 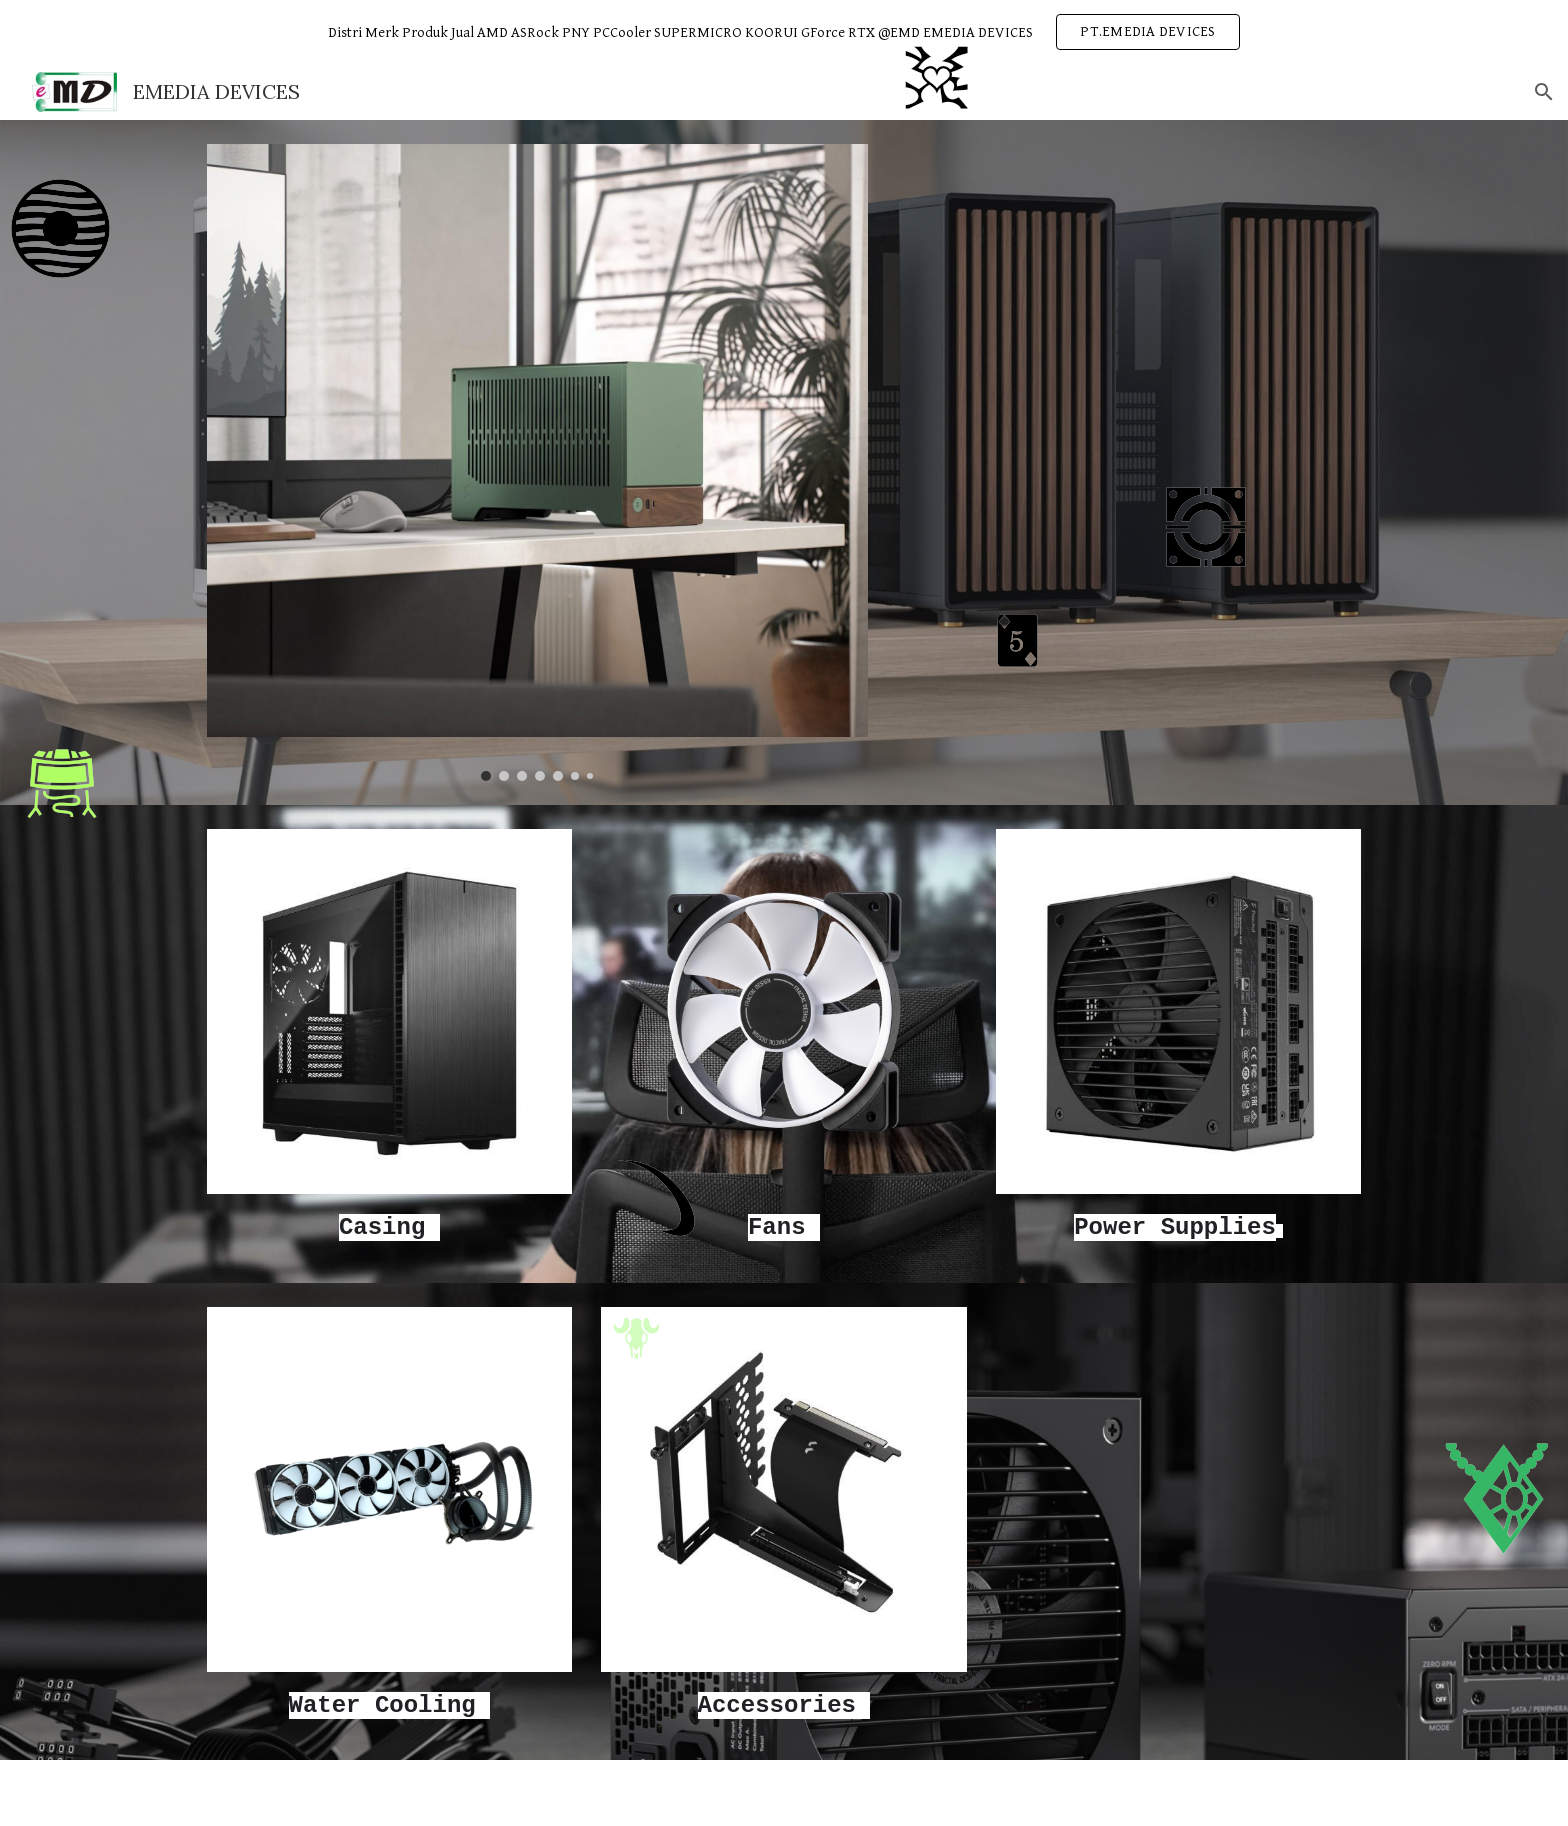 I want to click on decorative game badge or achievement icon, so click(x=60, y=228).